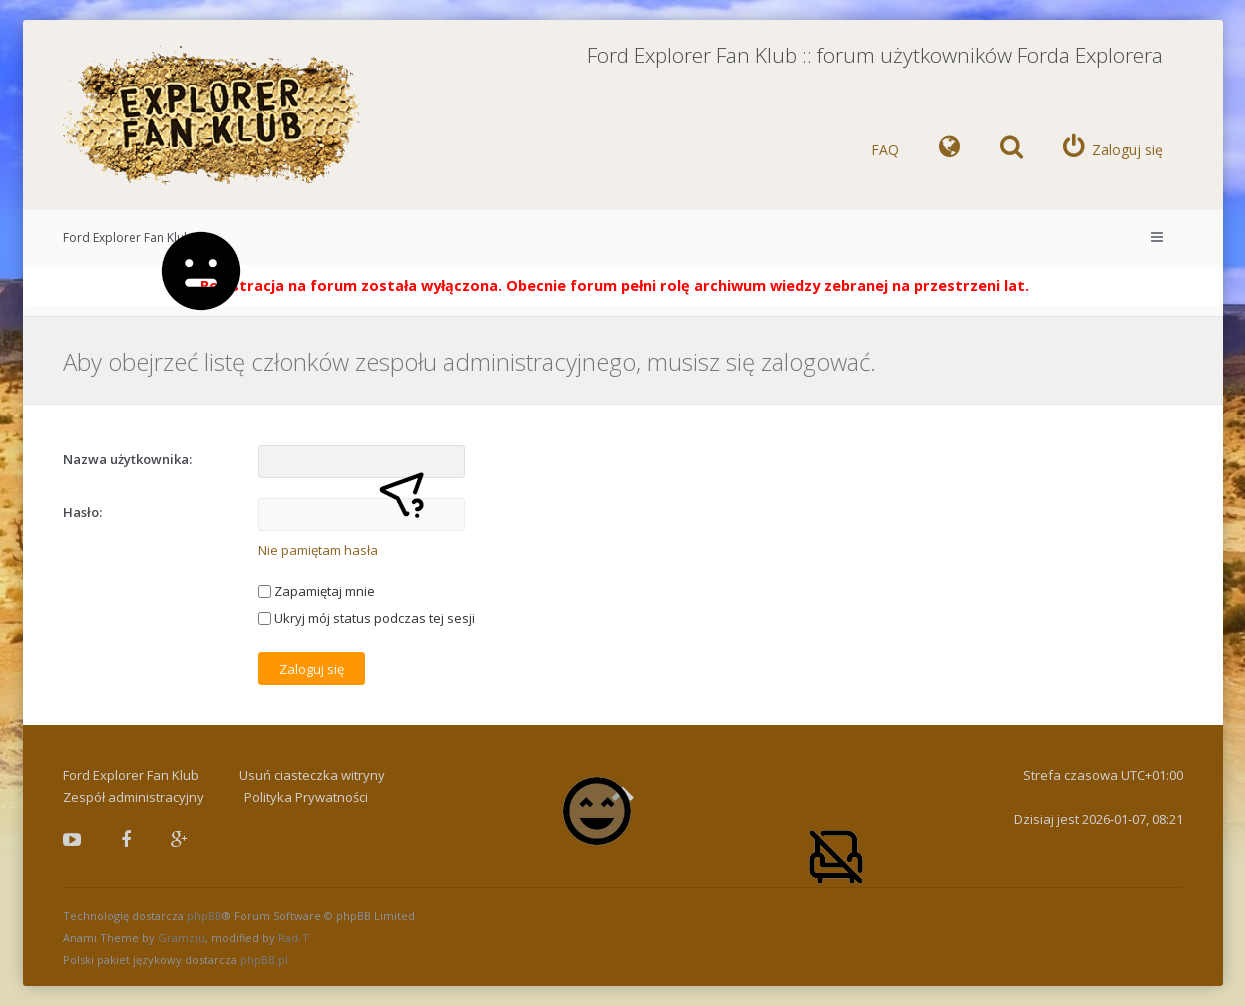 This screenshot has width=1245, height=1006. What do you see at coordinates (597, 811) in the screenshot?
I see `rate your experience as very satisfied` at bounding box center [597, 811].